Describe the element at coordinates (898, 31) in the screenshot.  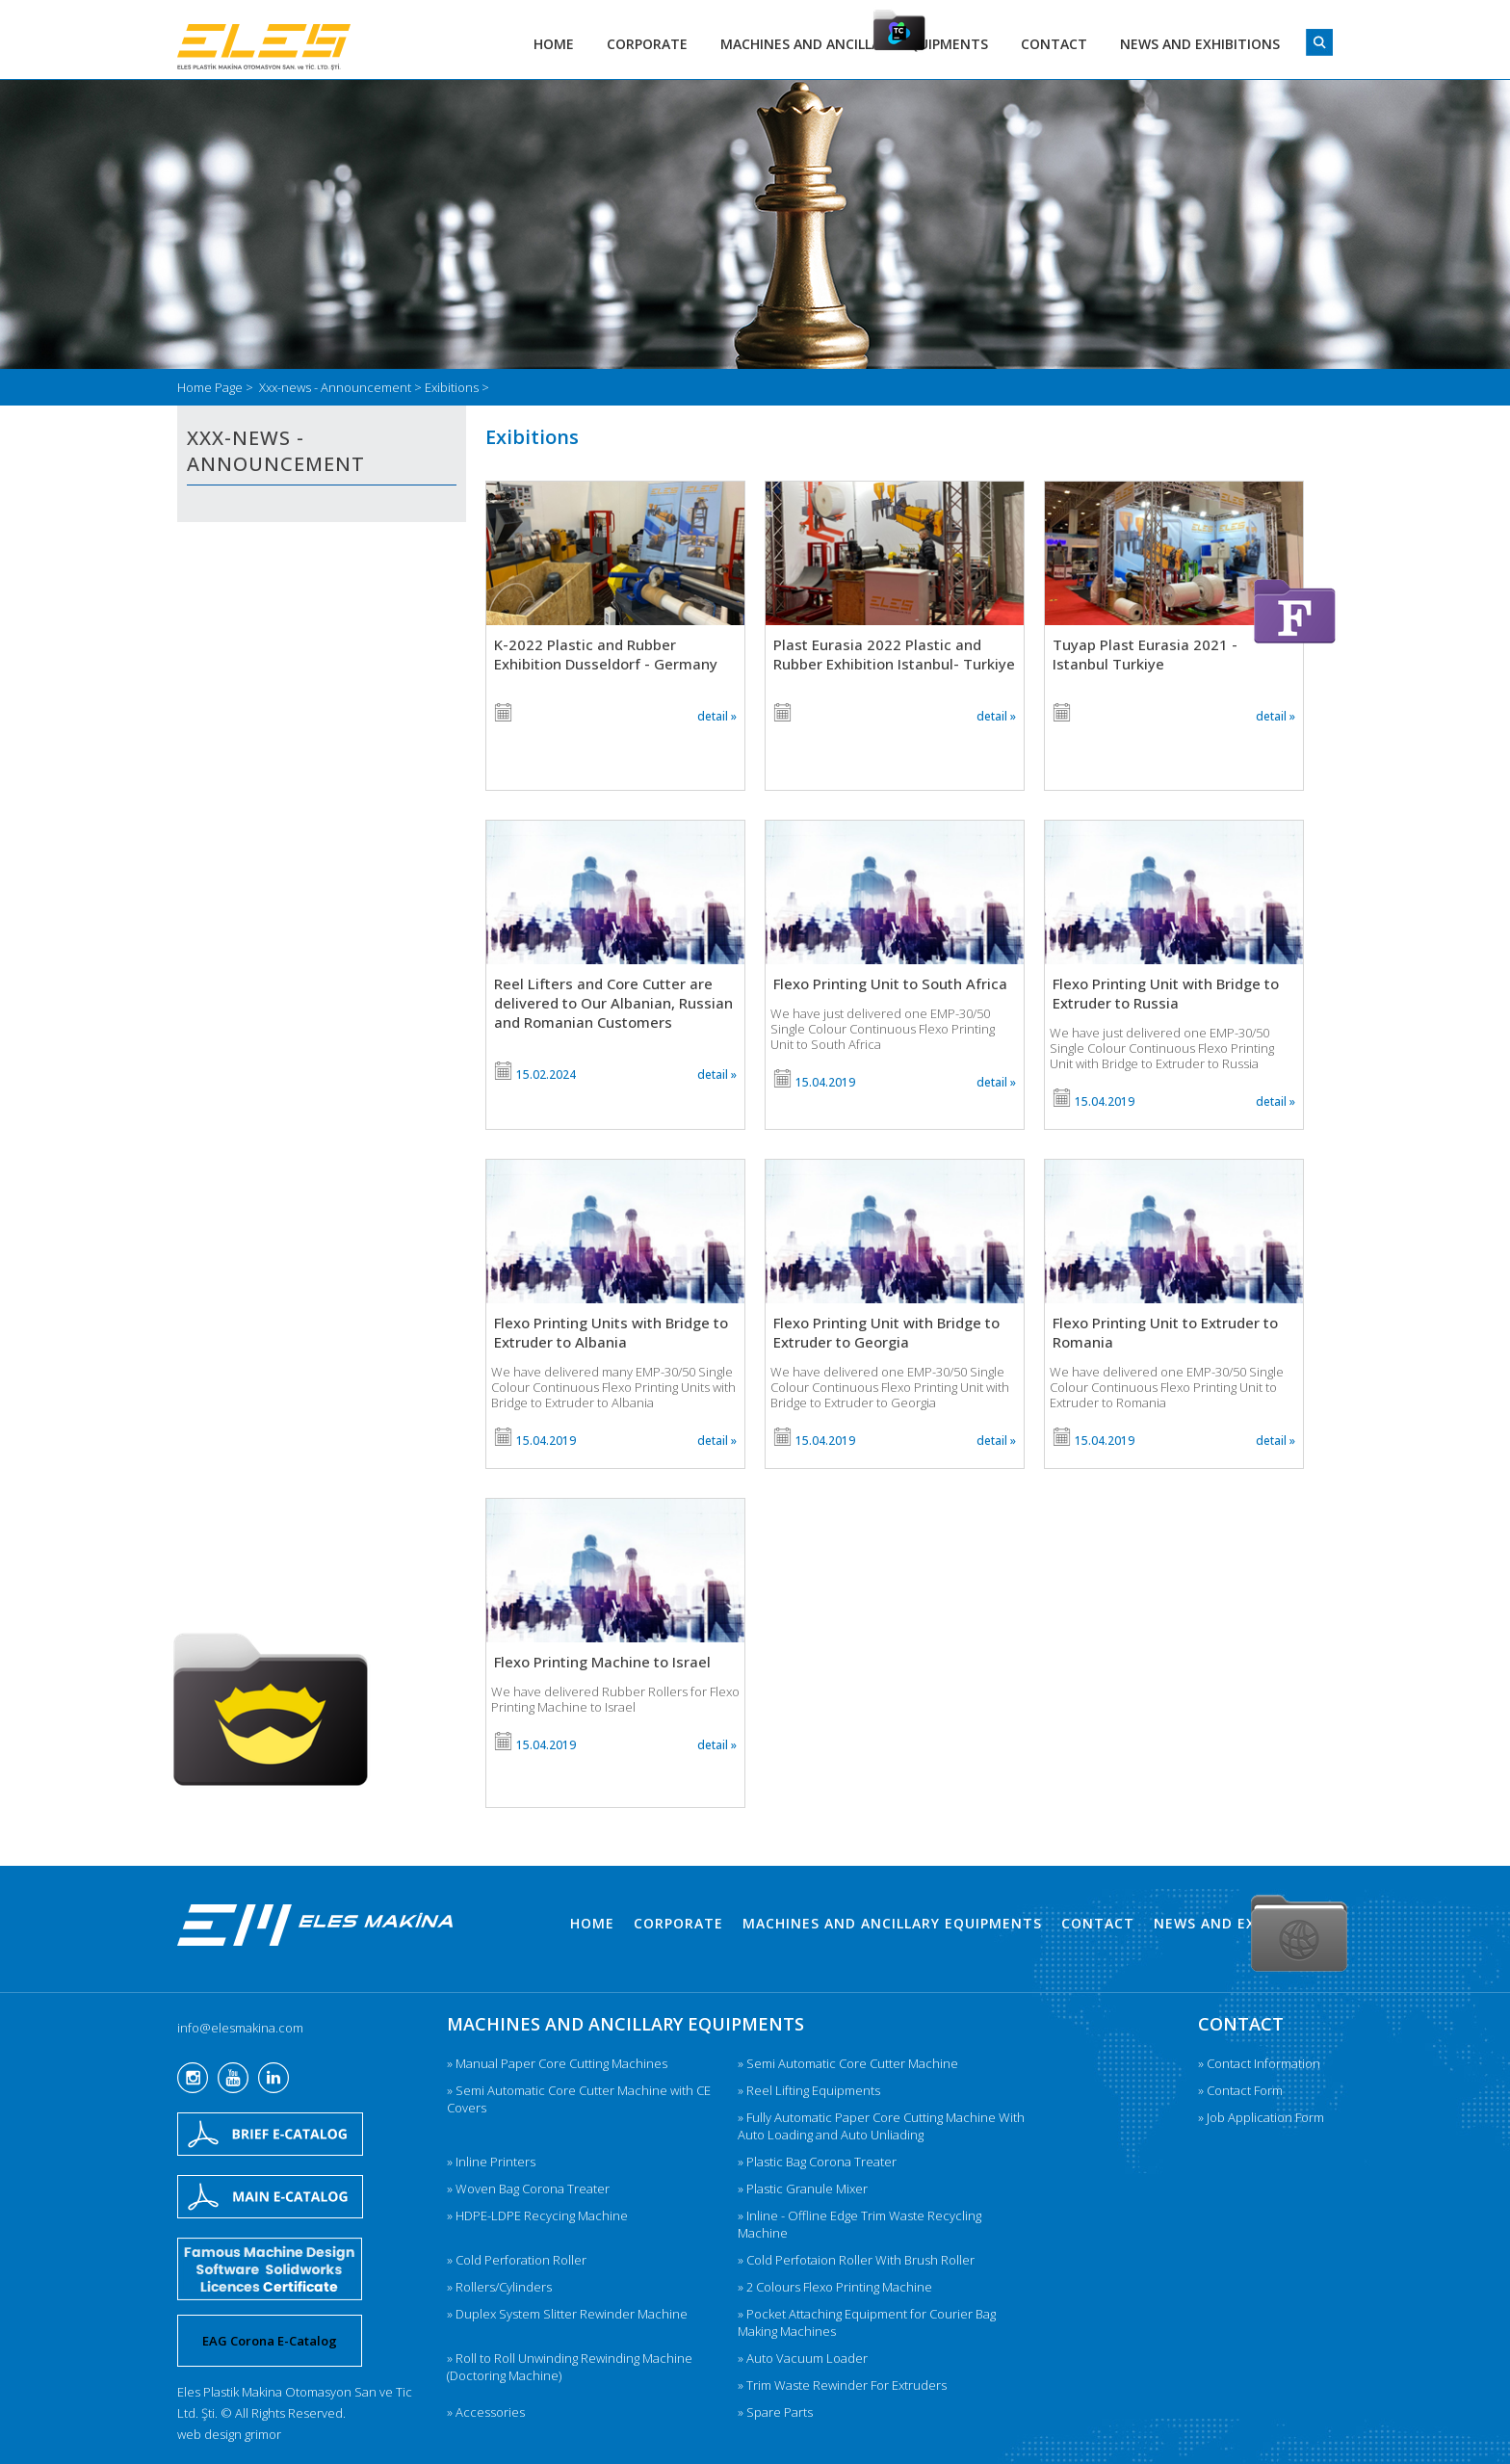
I see `open JetBrains TeamCity project folder` at that location.